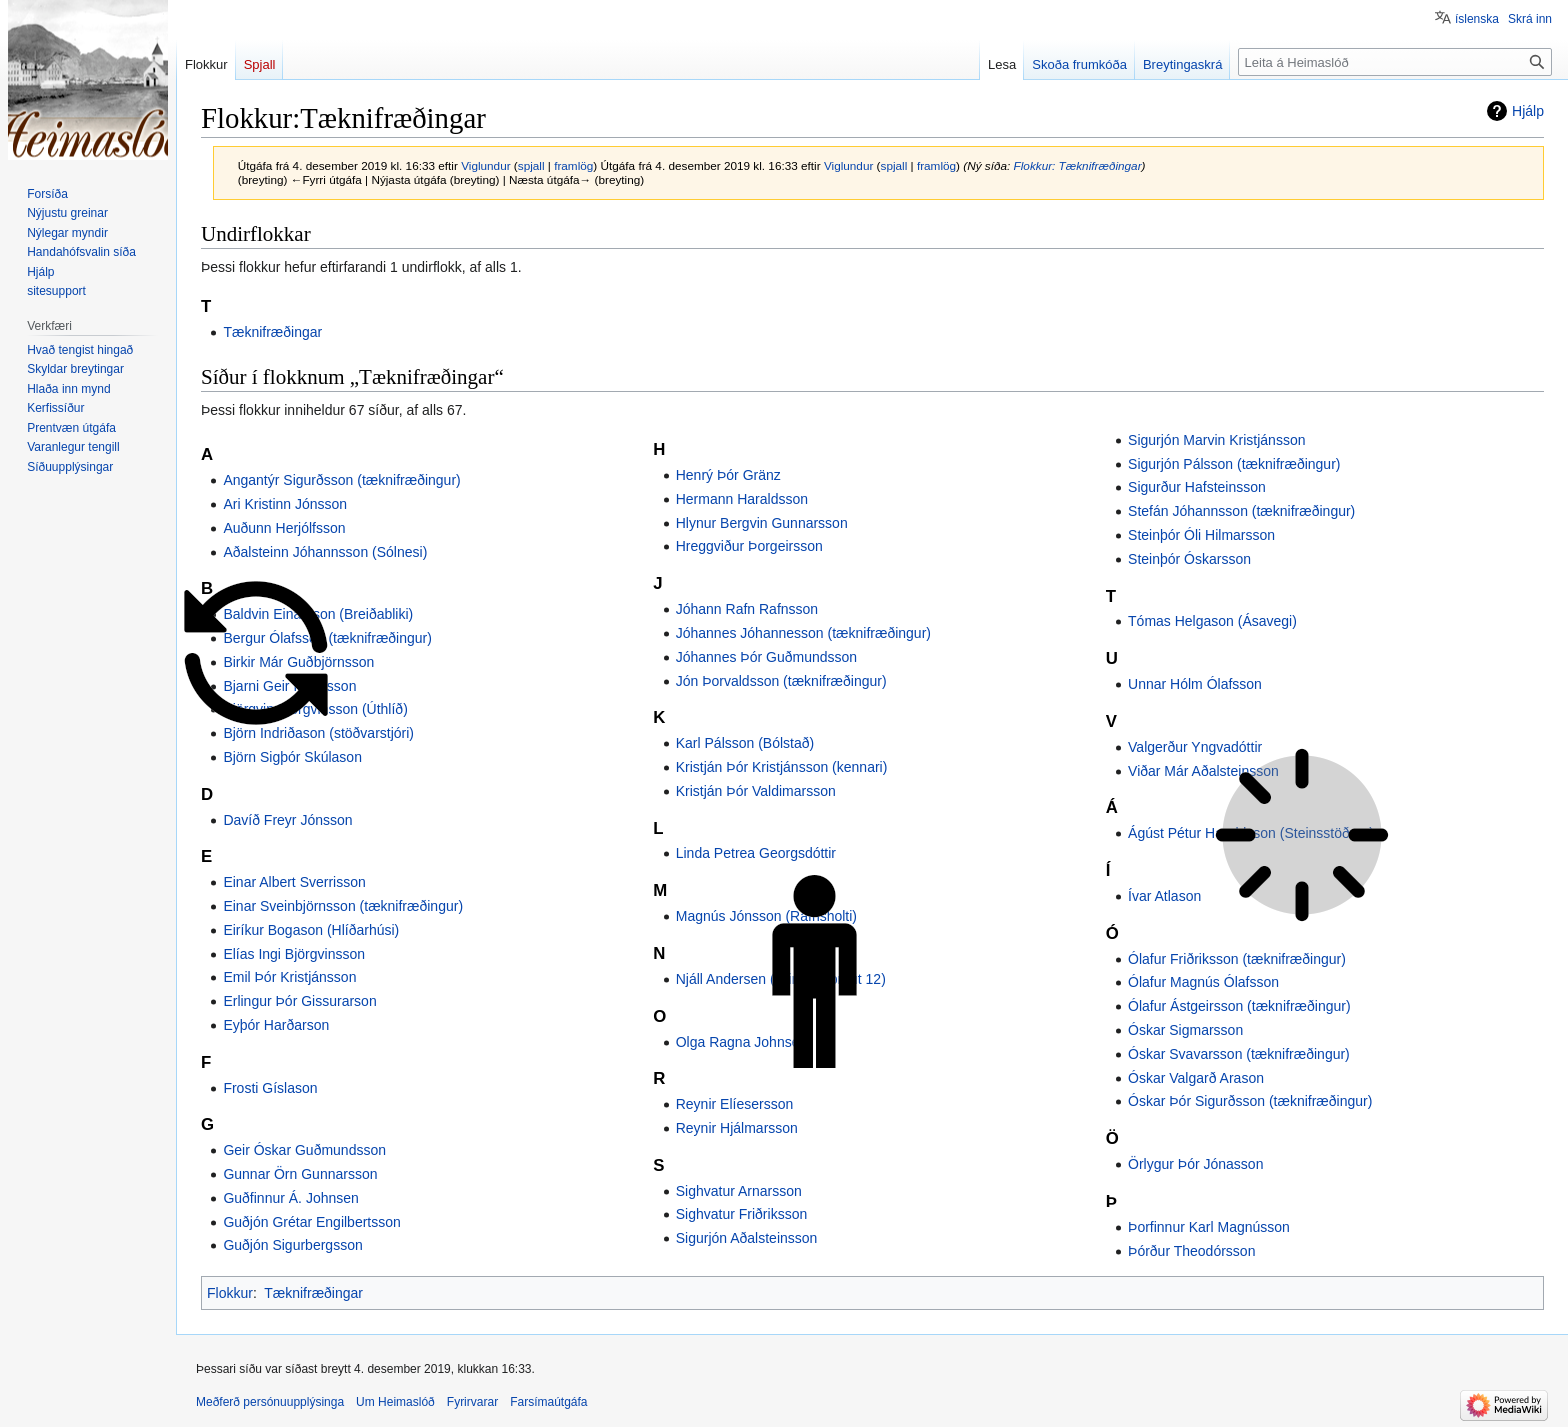 The height and width of the screenshot is (1427, 1568). Describe the element at coordinates (1302, 835) in the screenshot. I see `indicates content is loading` at that location.